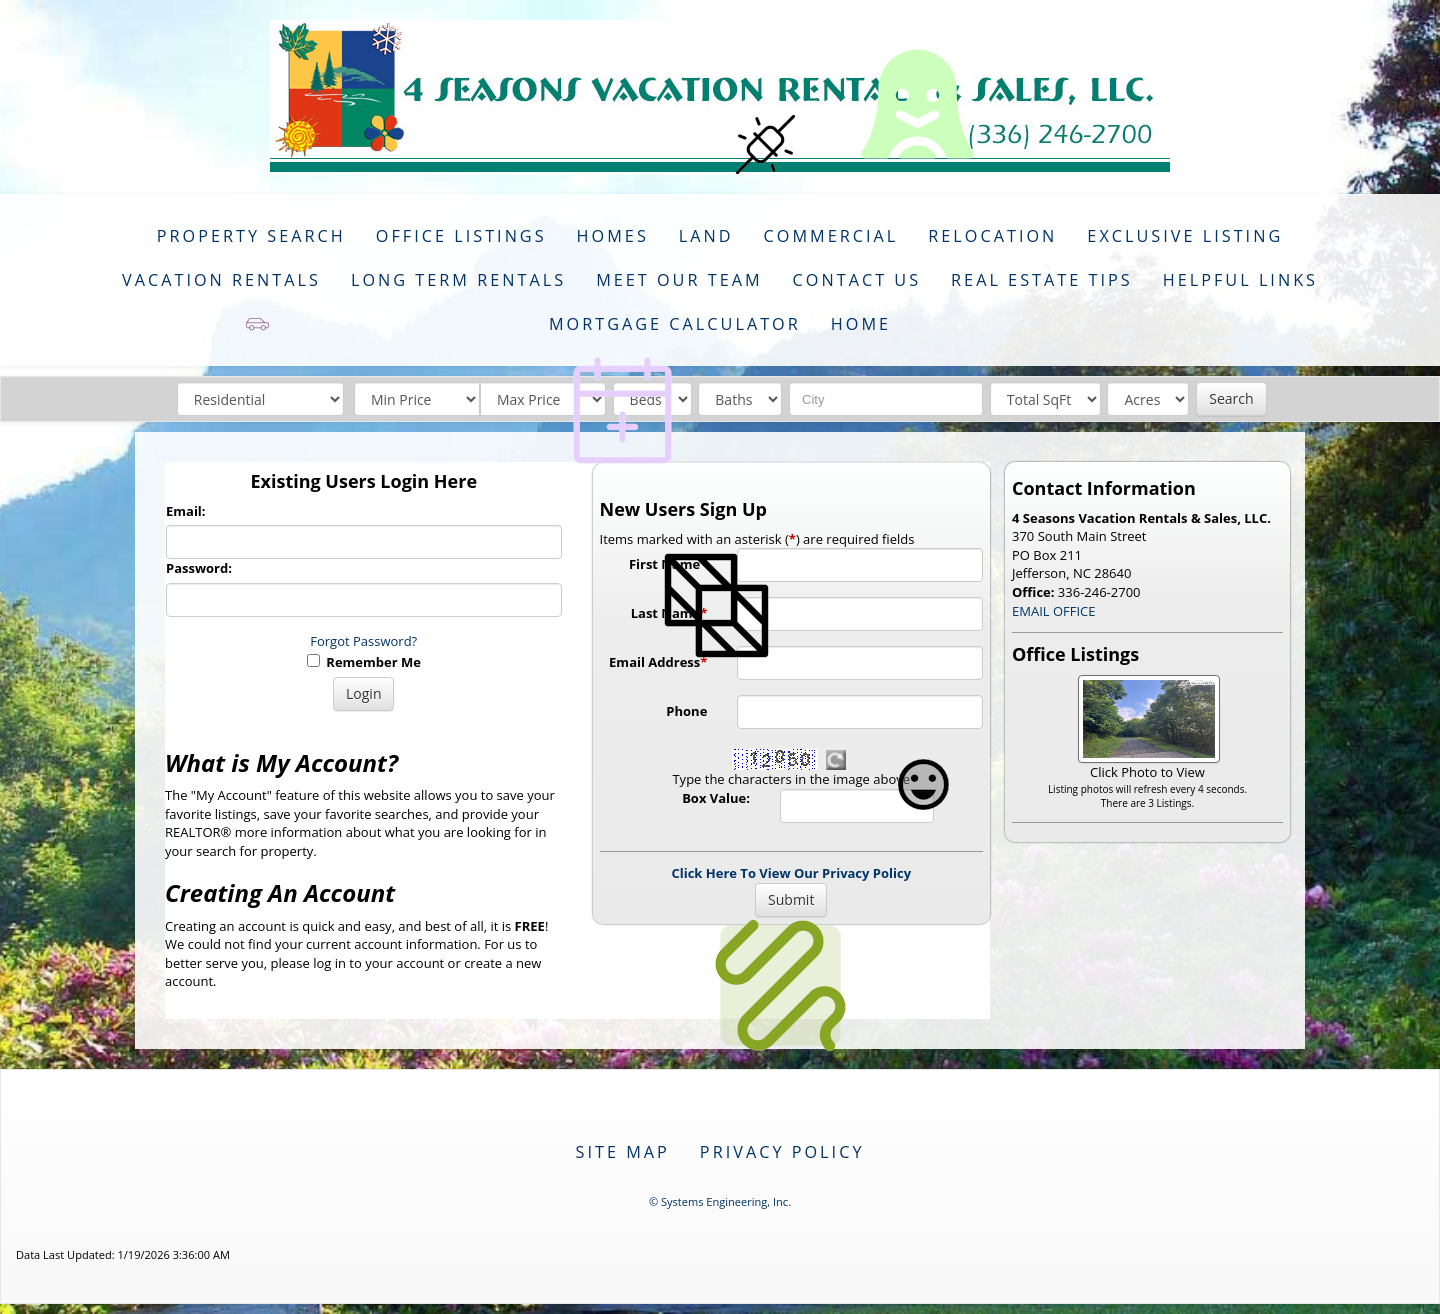 This screenshot has width=1440, height=1314. I want to click on add a new calendar event, so click(622, 414).